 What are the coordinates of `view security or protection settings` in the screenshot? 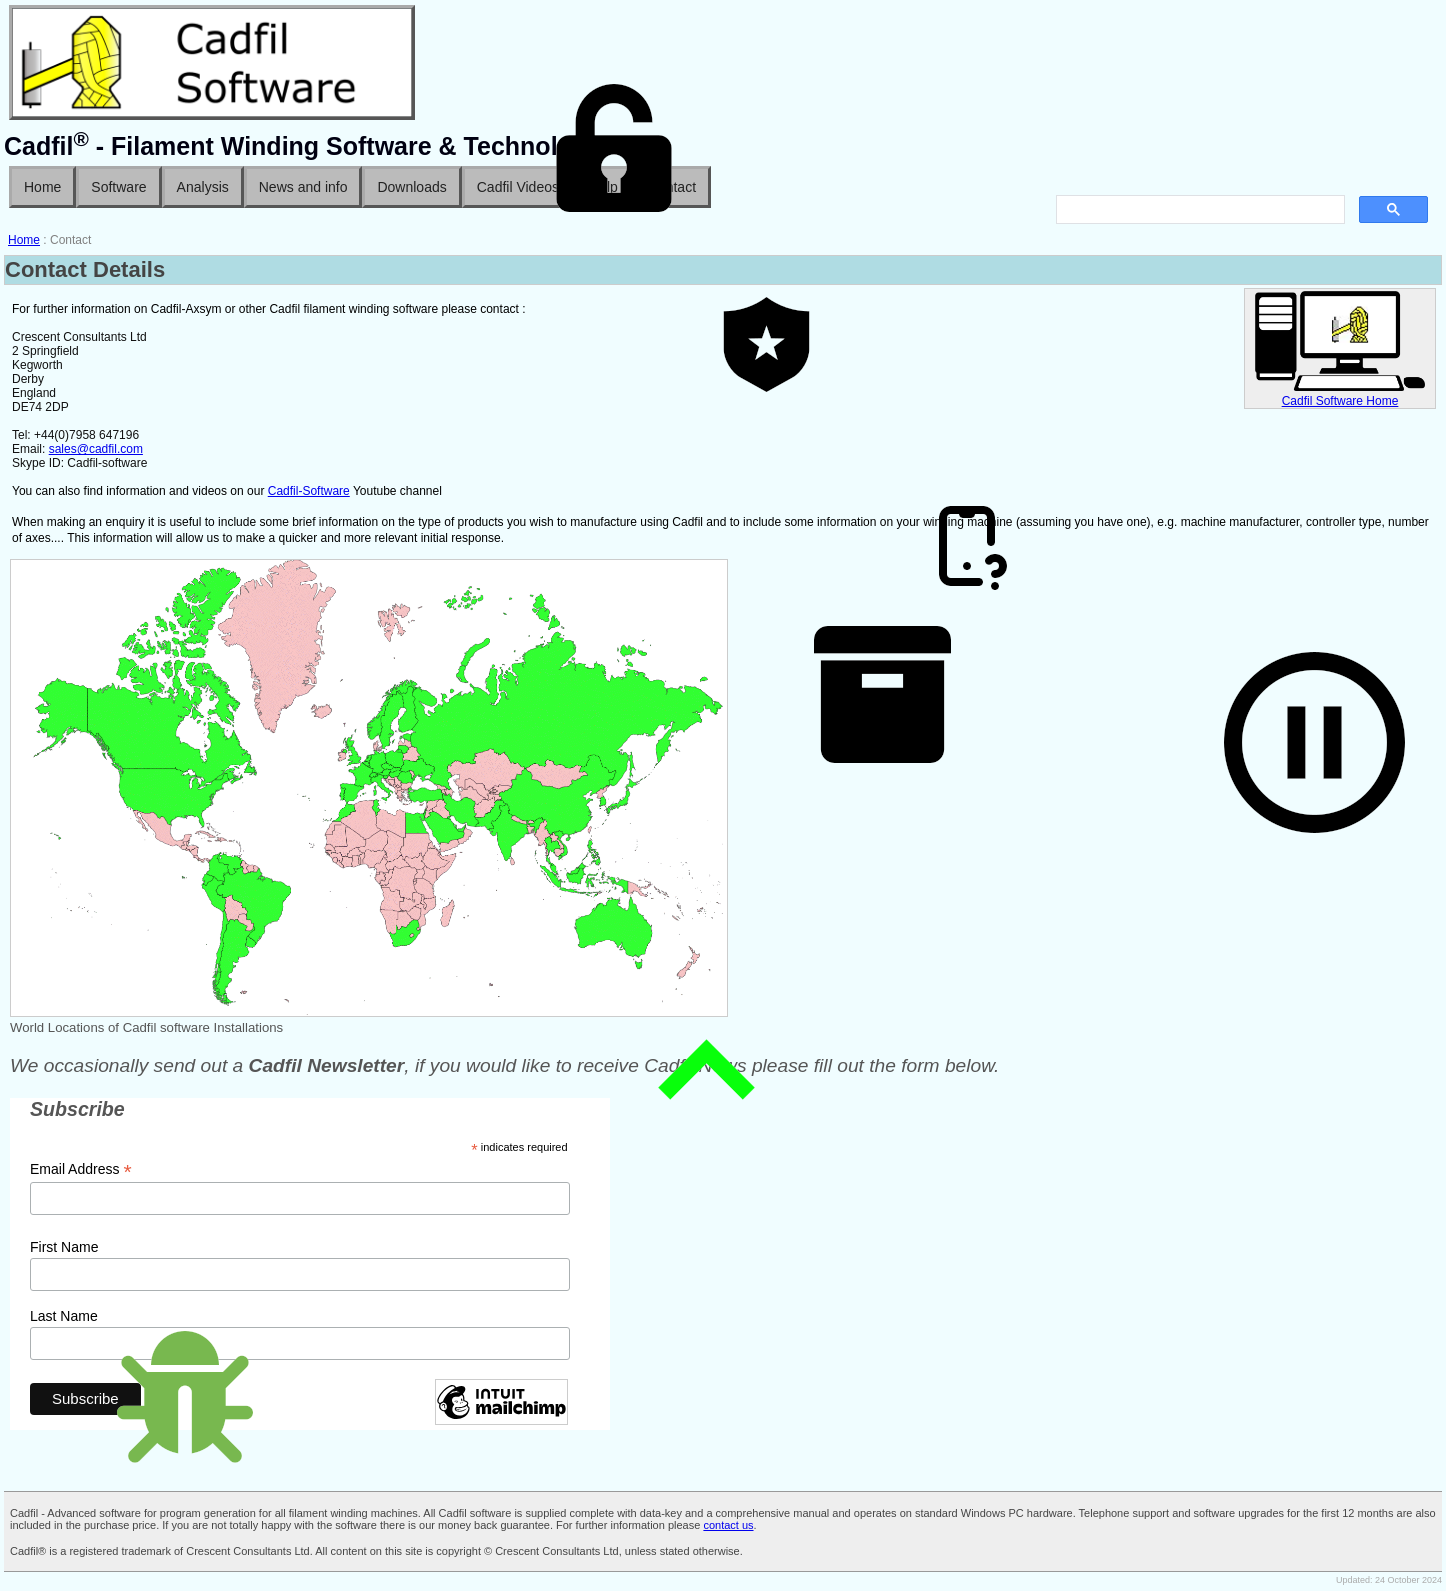 It's located at (766, 344).